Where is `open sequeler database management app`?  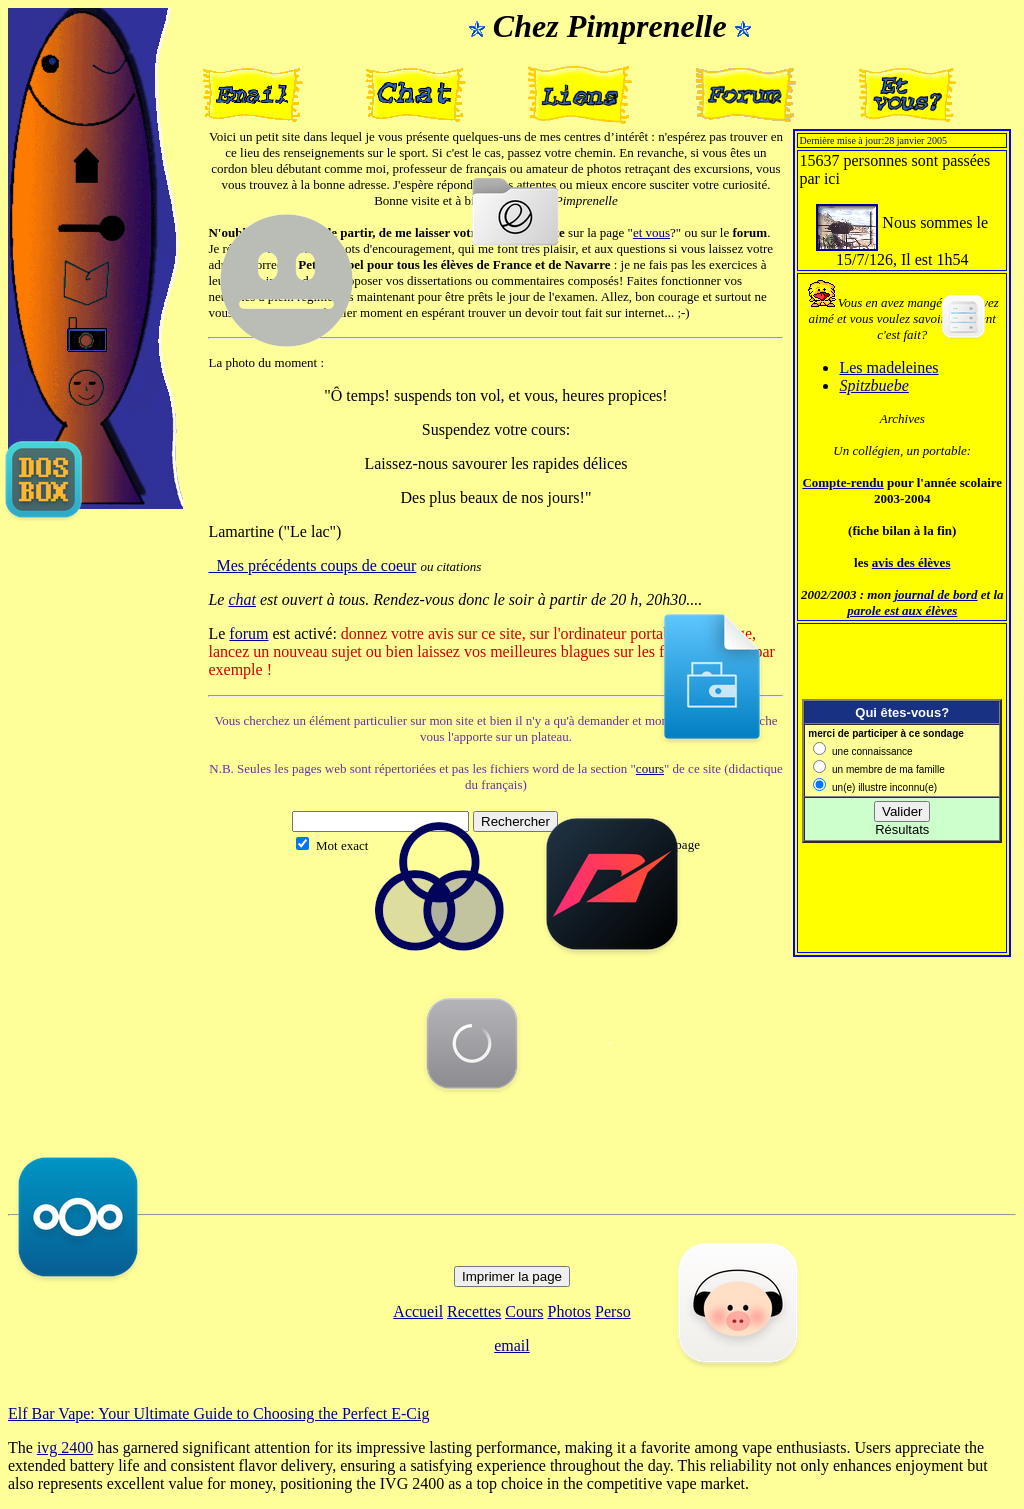 open sequeler database management app is located at coordinates (963, 316).